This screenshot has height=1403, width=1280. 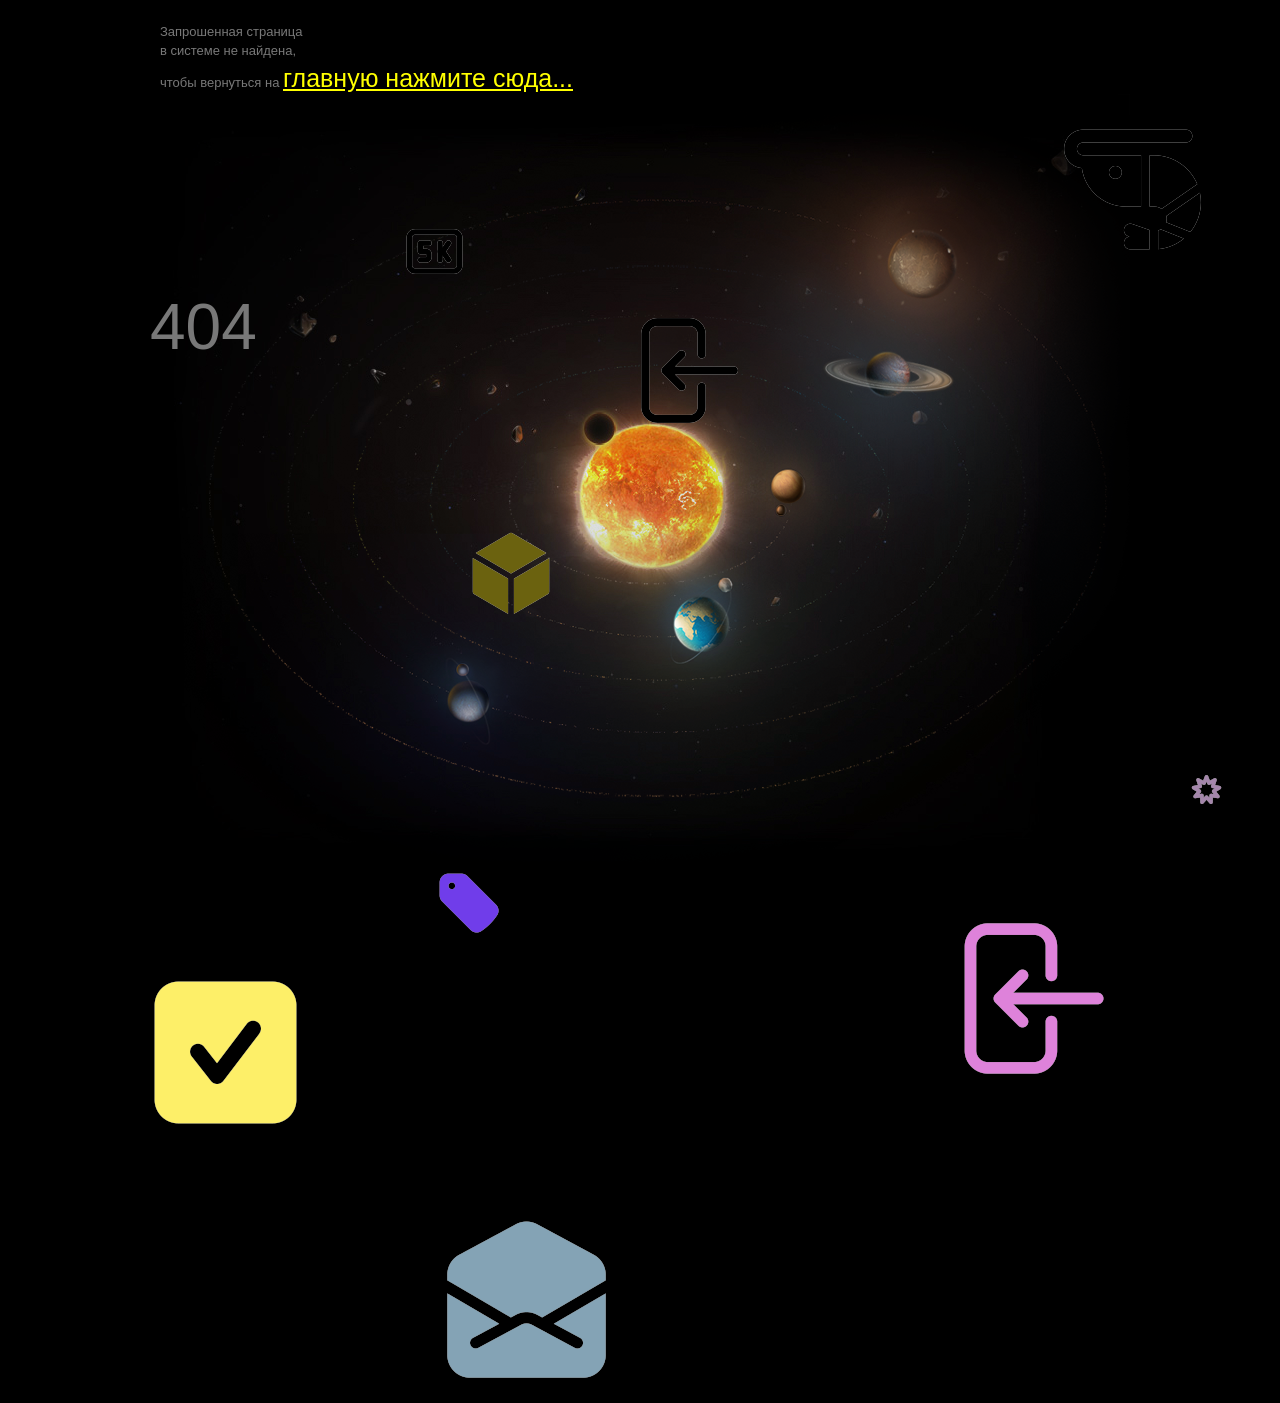 I want to click on view 3D model or object, so click(x=511, y=574).